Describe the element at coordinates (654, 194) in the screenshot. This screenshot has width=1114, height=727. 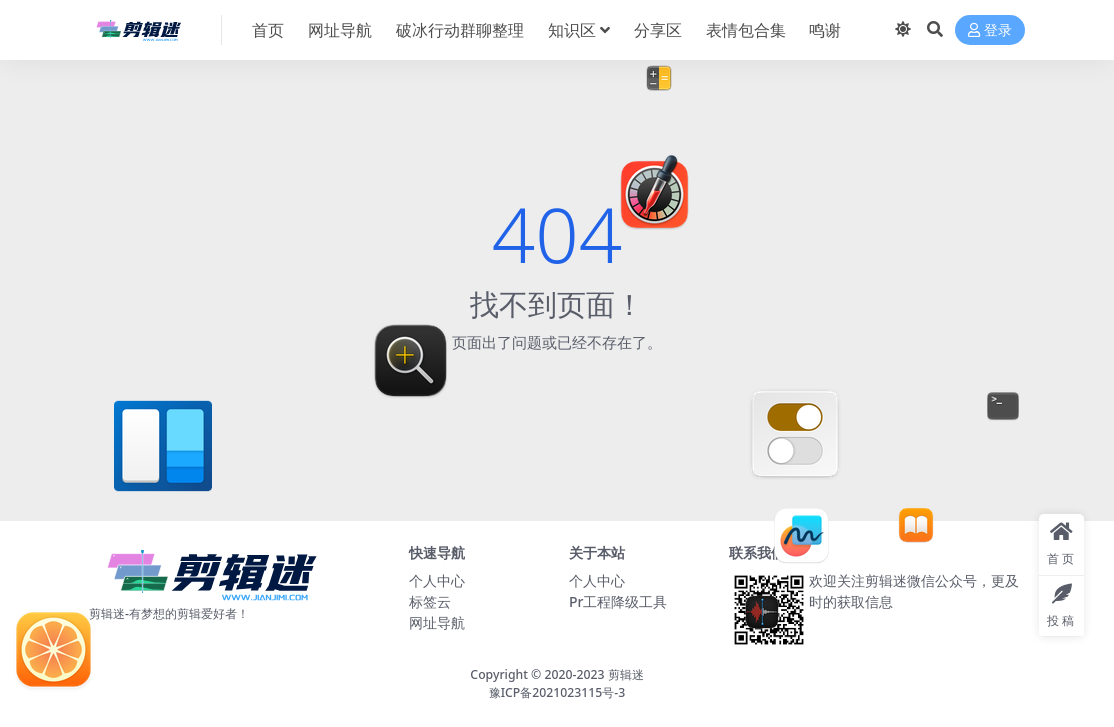
I see `open Digital Color Meter app` at that location.